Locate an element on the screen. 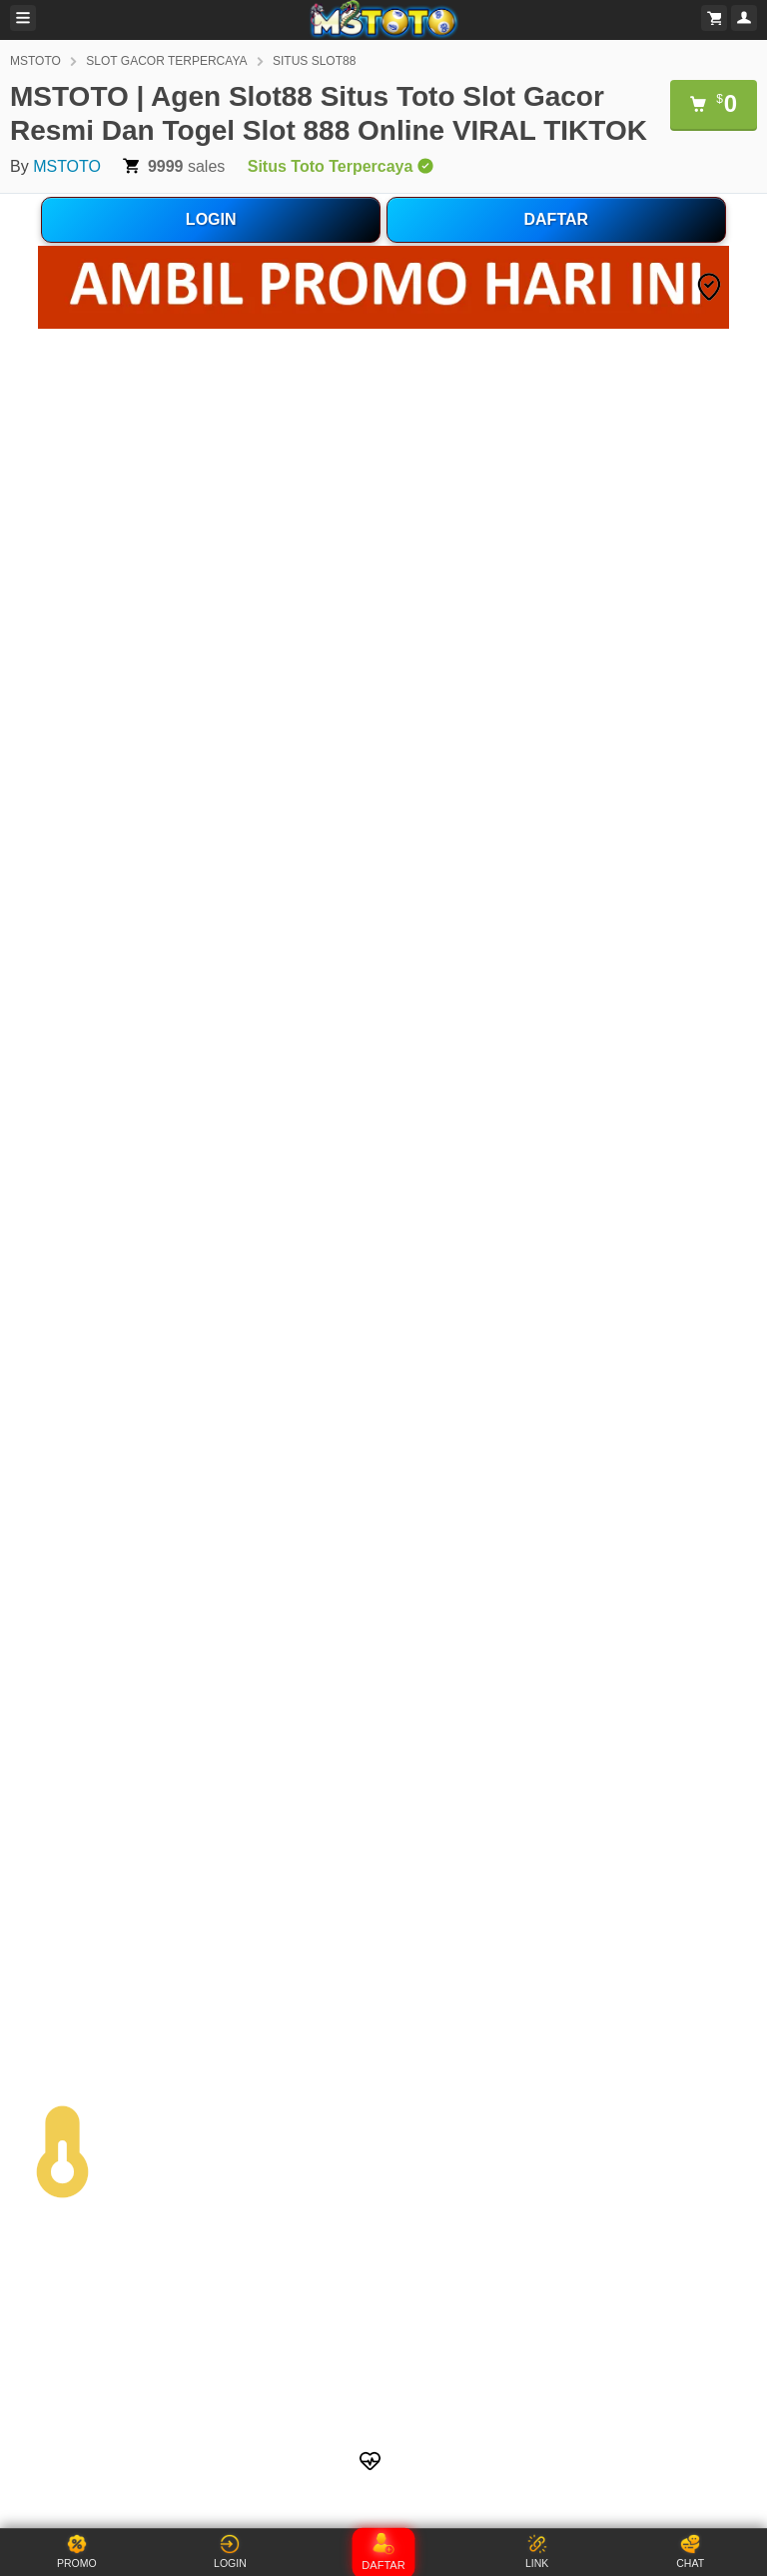  confirmed or verified location is located at coordinates (709, 287).